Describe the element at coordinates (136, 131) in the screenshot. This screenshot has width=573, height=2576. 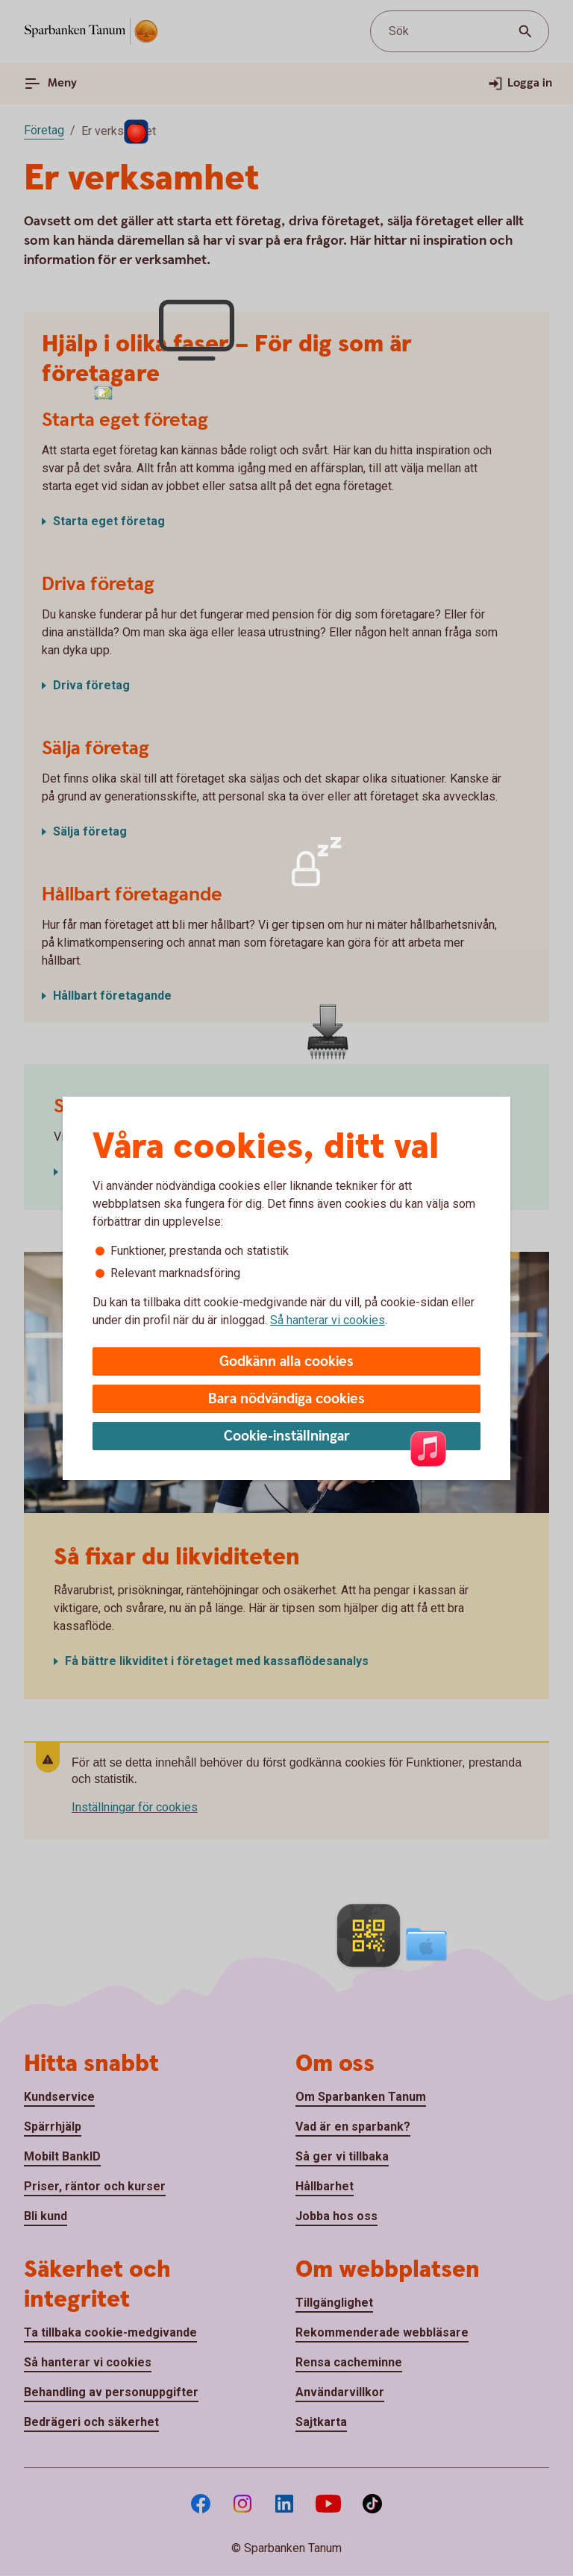
I see `open the tapple app` at that location.